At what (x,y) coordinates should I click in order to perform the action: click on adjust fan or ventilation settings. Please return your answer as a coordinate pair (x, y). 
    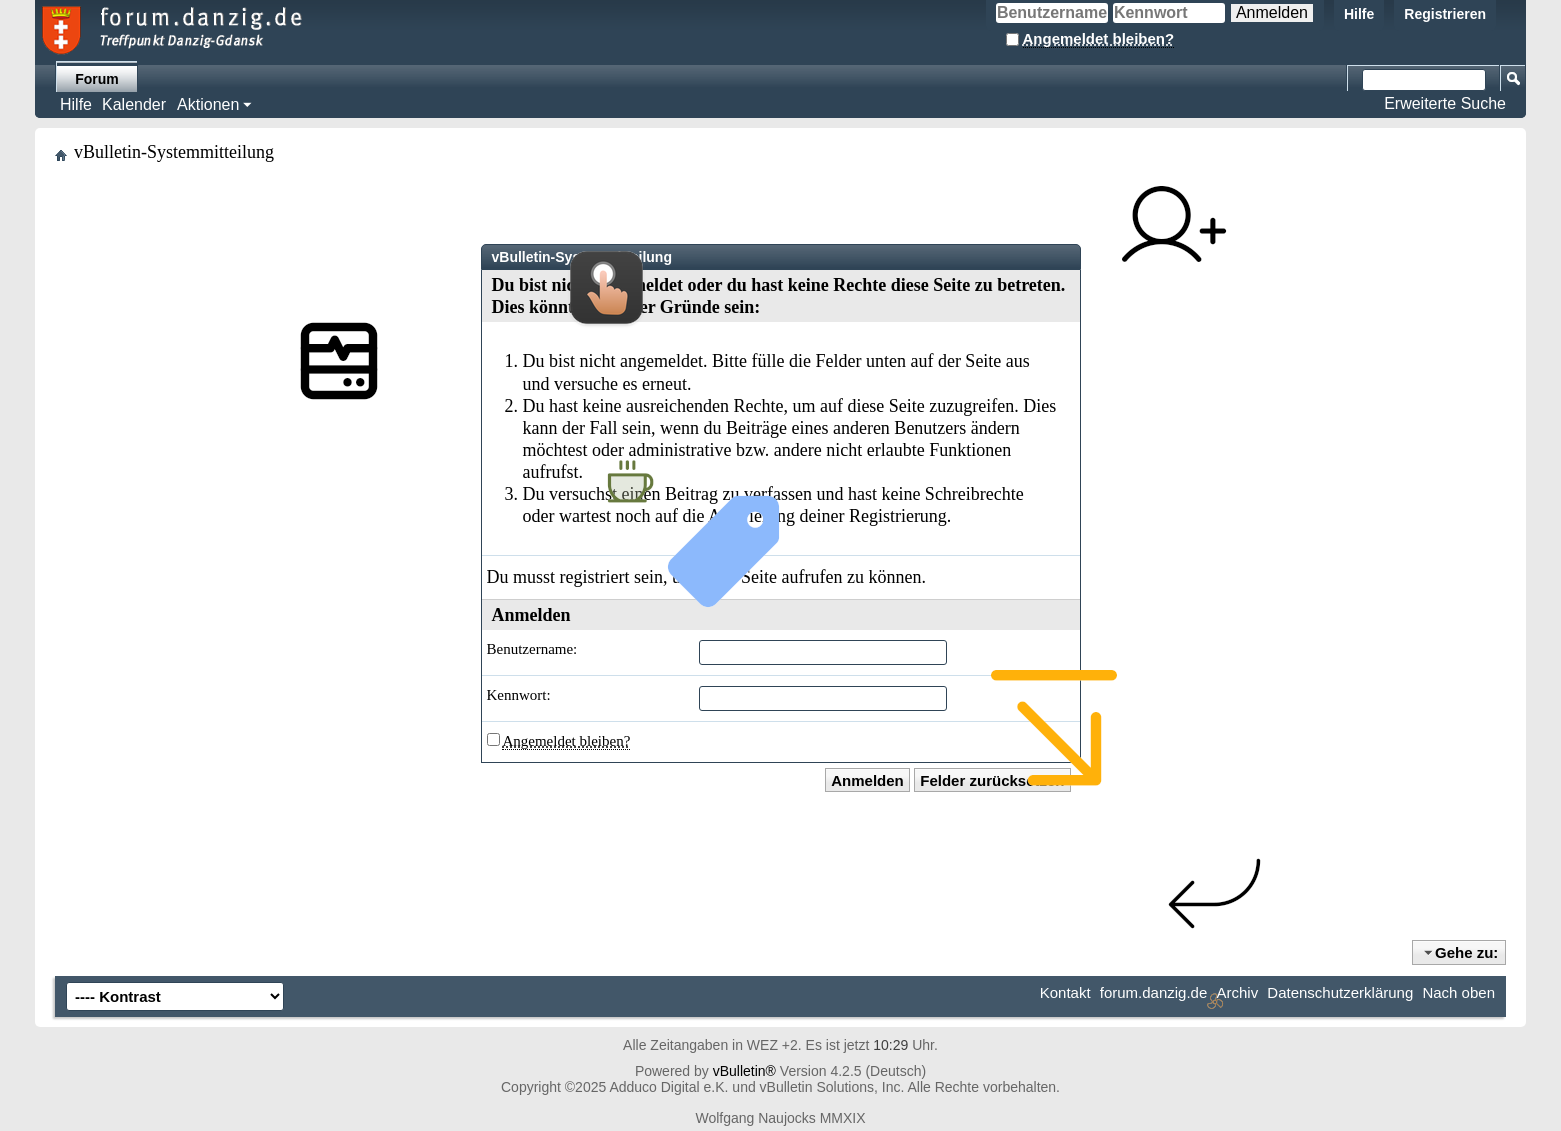
    Looking at the image, I should click on (1215, 1002).